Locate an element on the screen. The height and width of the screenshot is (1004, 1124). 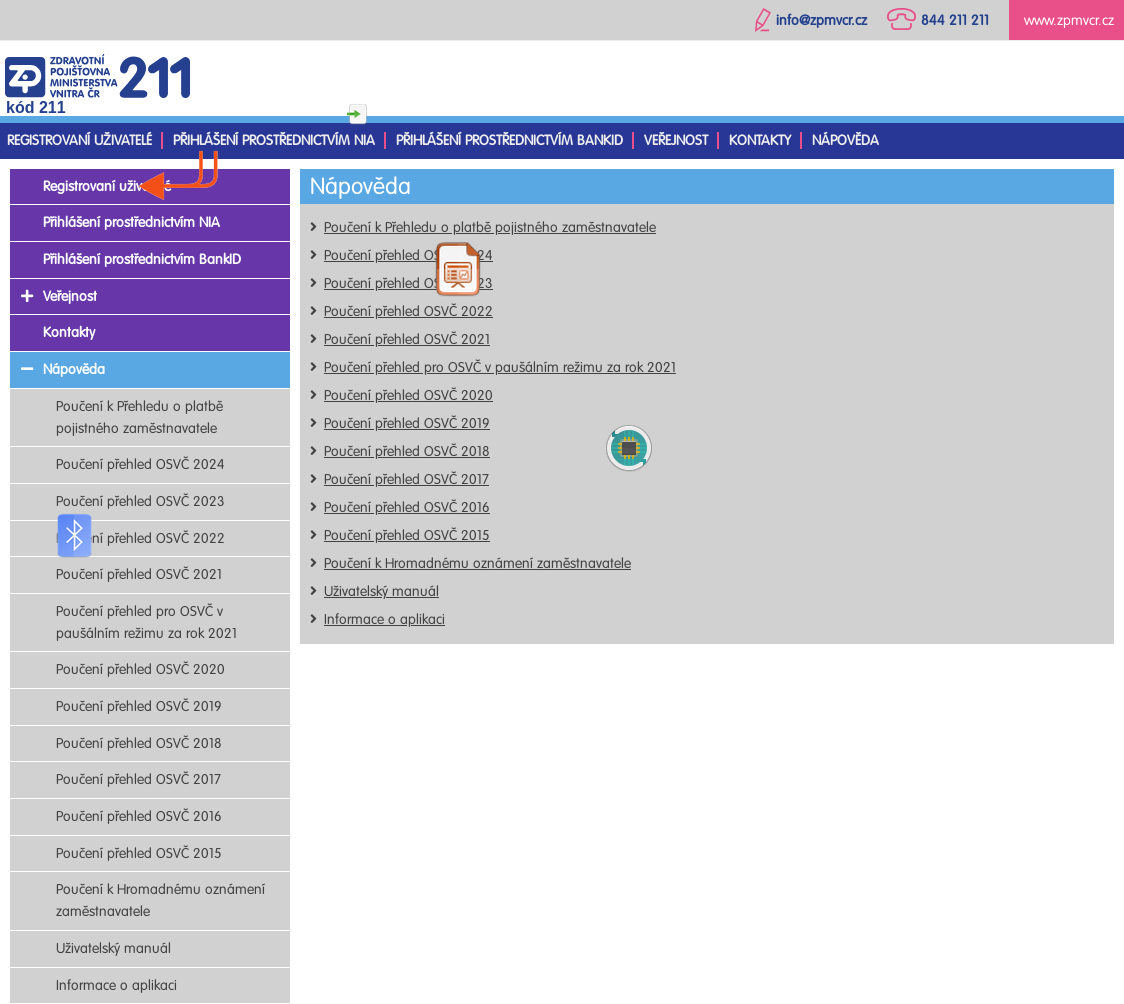
open a presentation file is located at coordinates (458, 269).